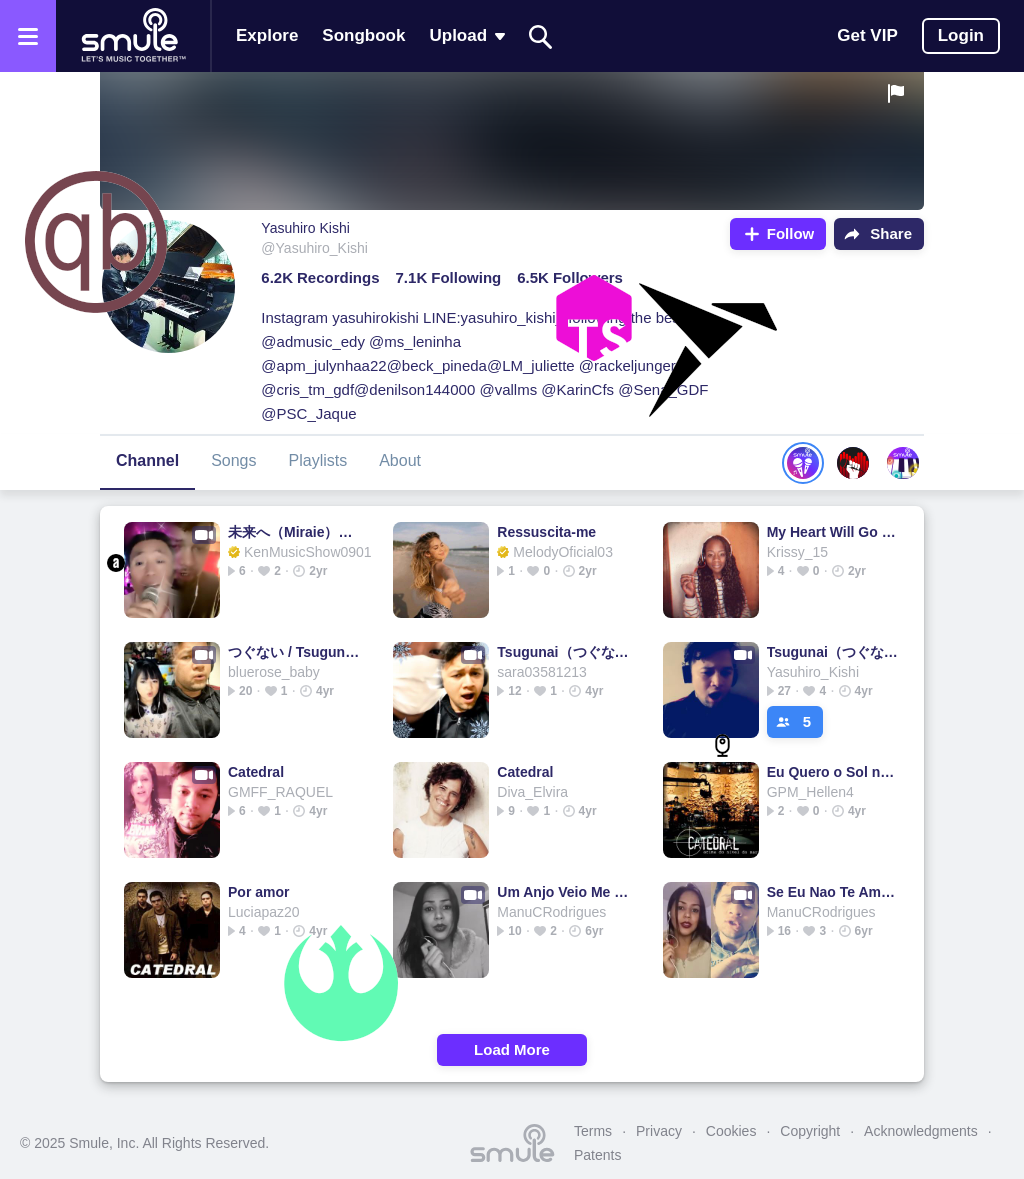  I want to click on open qbittorrent torrent client, so click(96, 242).